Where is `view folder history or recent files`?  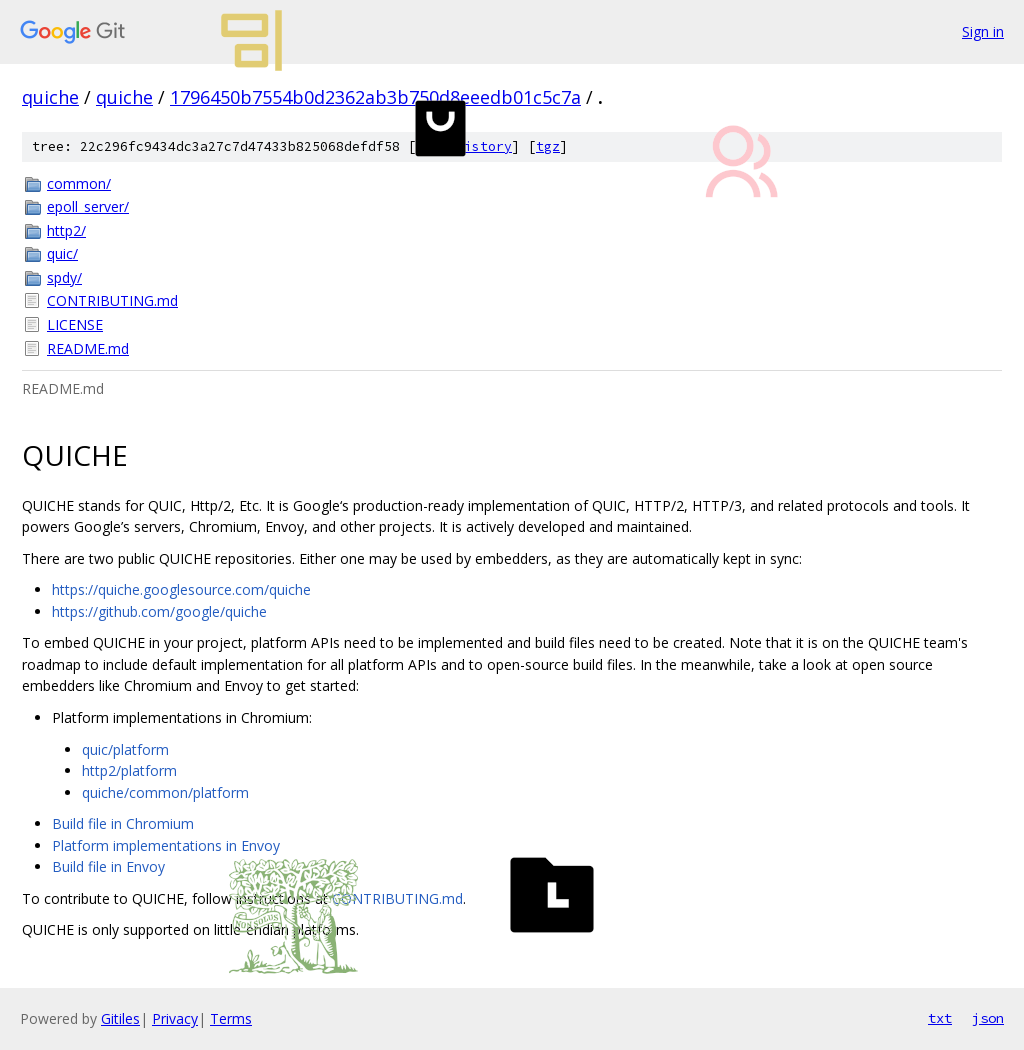
view folder history or recent files is located at coordinates (552, 895).